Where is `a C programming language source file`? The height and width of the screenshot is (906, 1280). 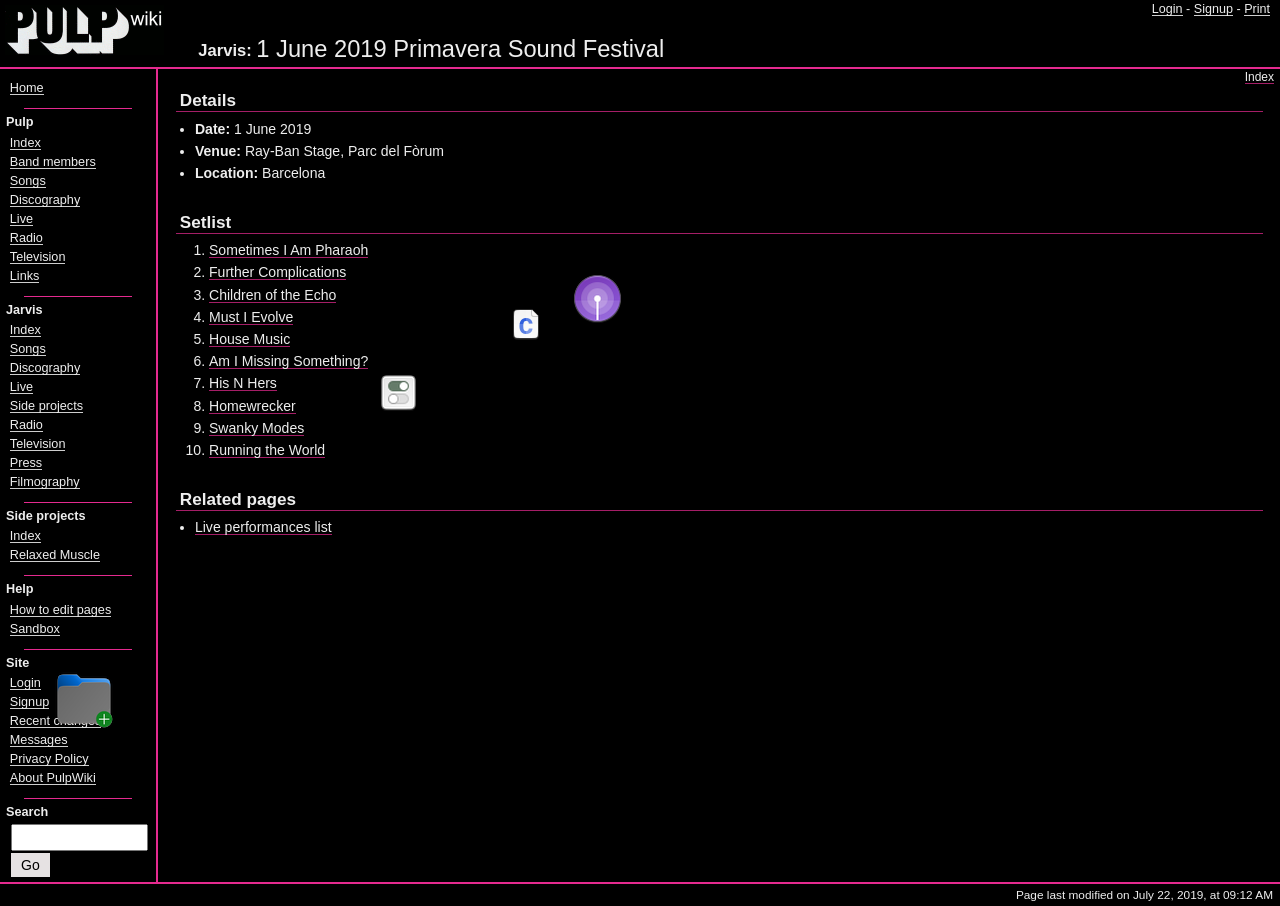 a C programming language source file is located at coordinates (526, 324).